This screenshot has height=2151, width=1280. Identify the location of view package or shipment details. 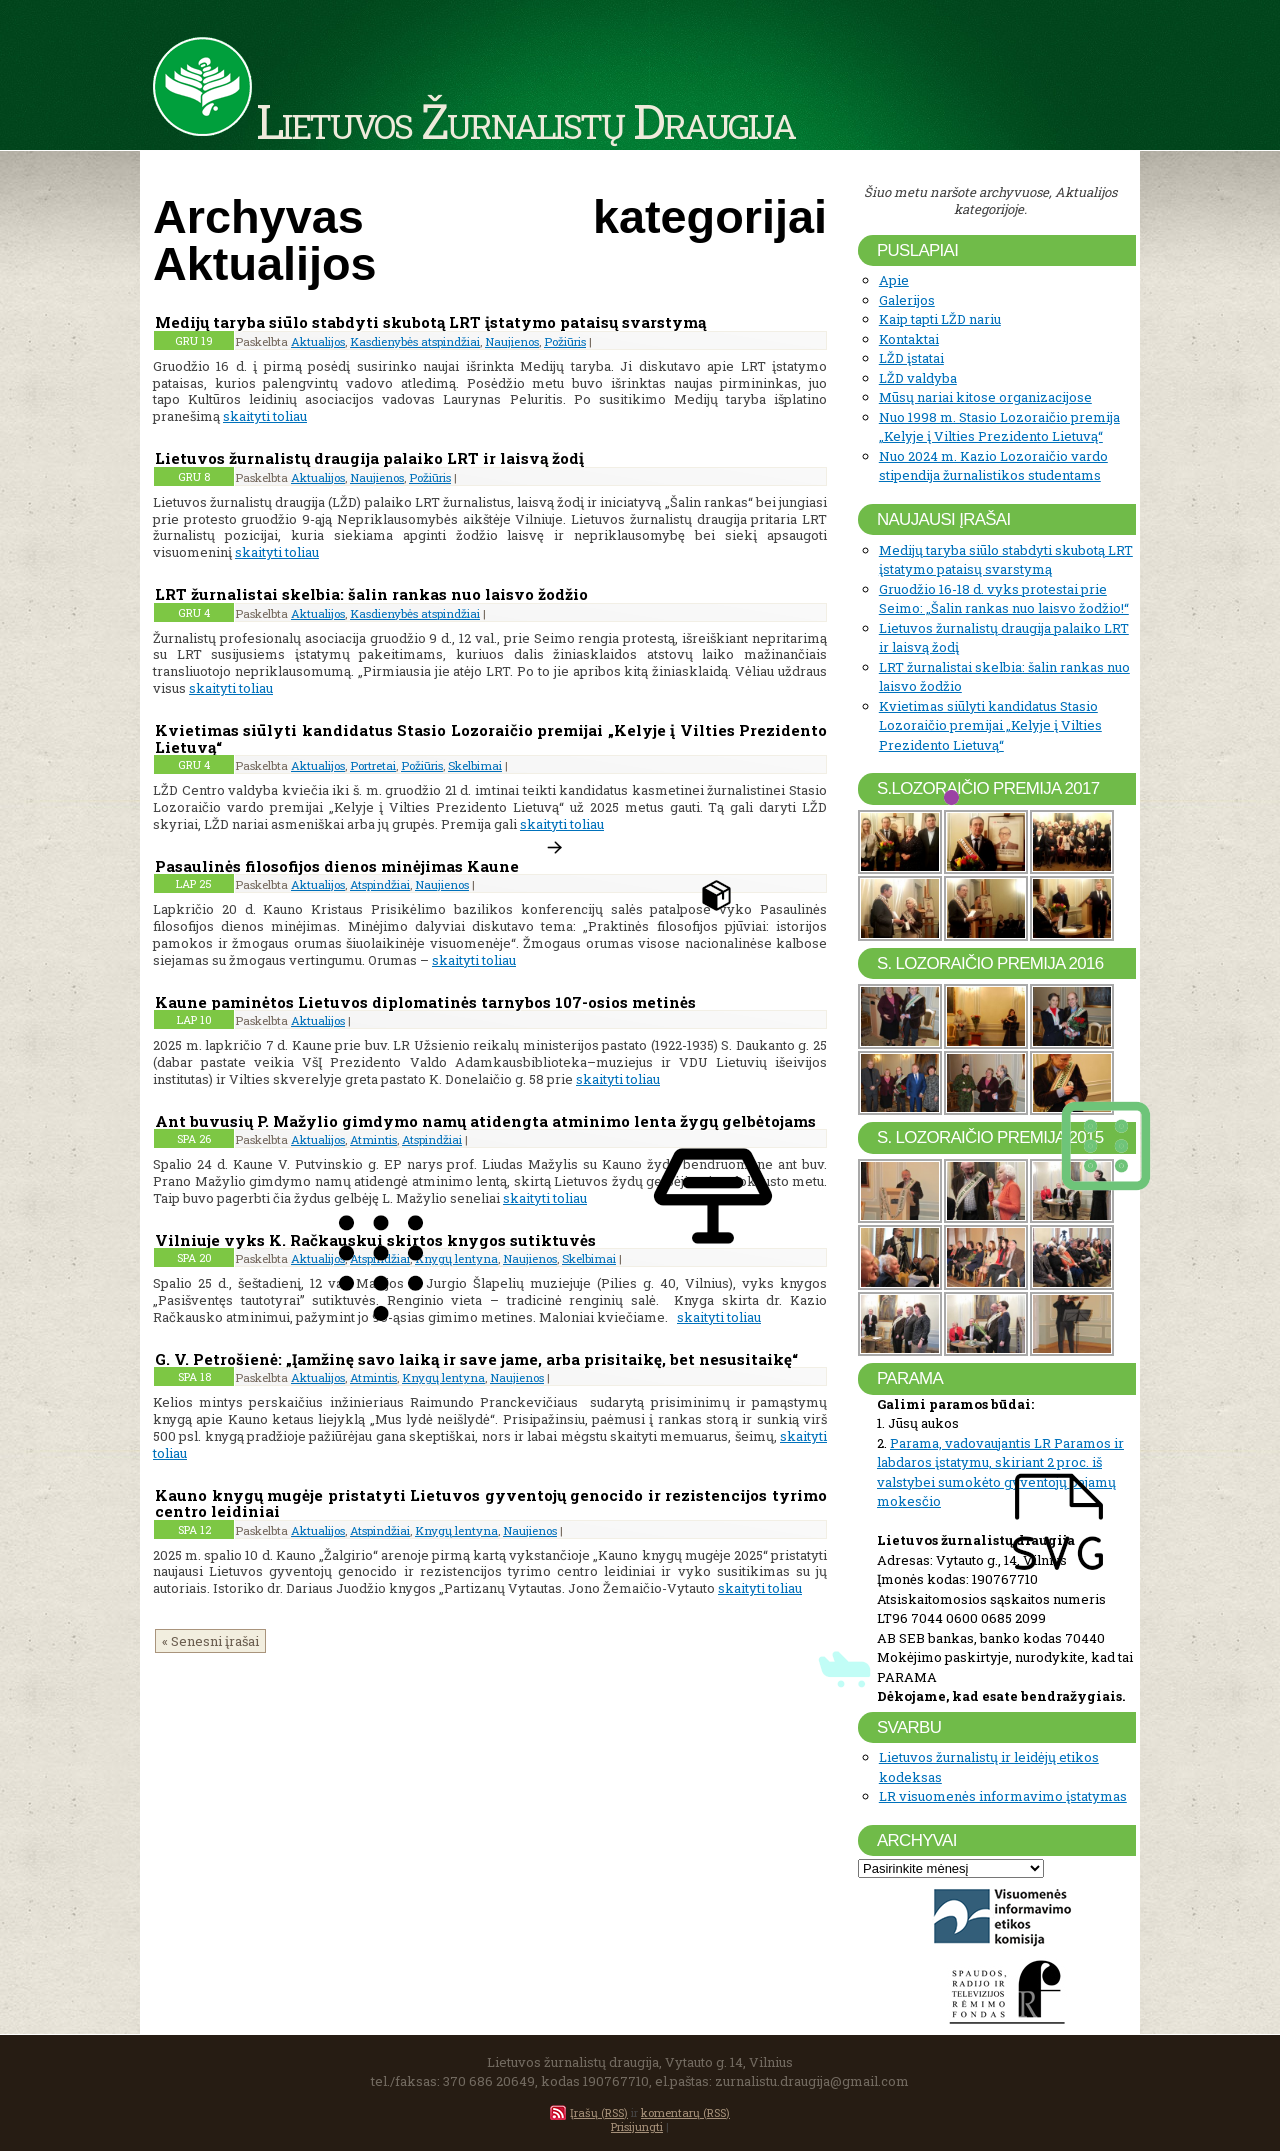
(716, 895).